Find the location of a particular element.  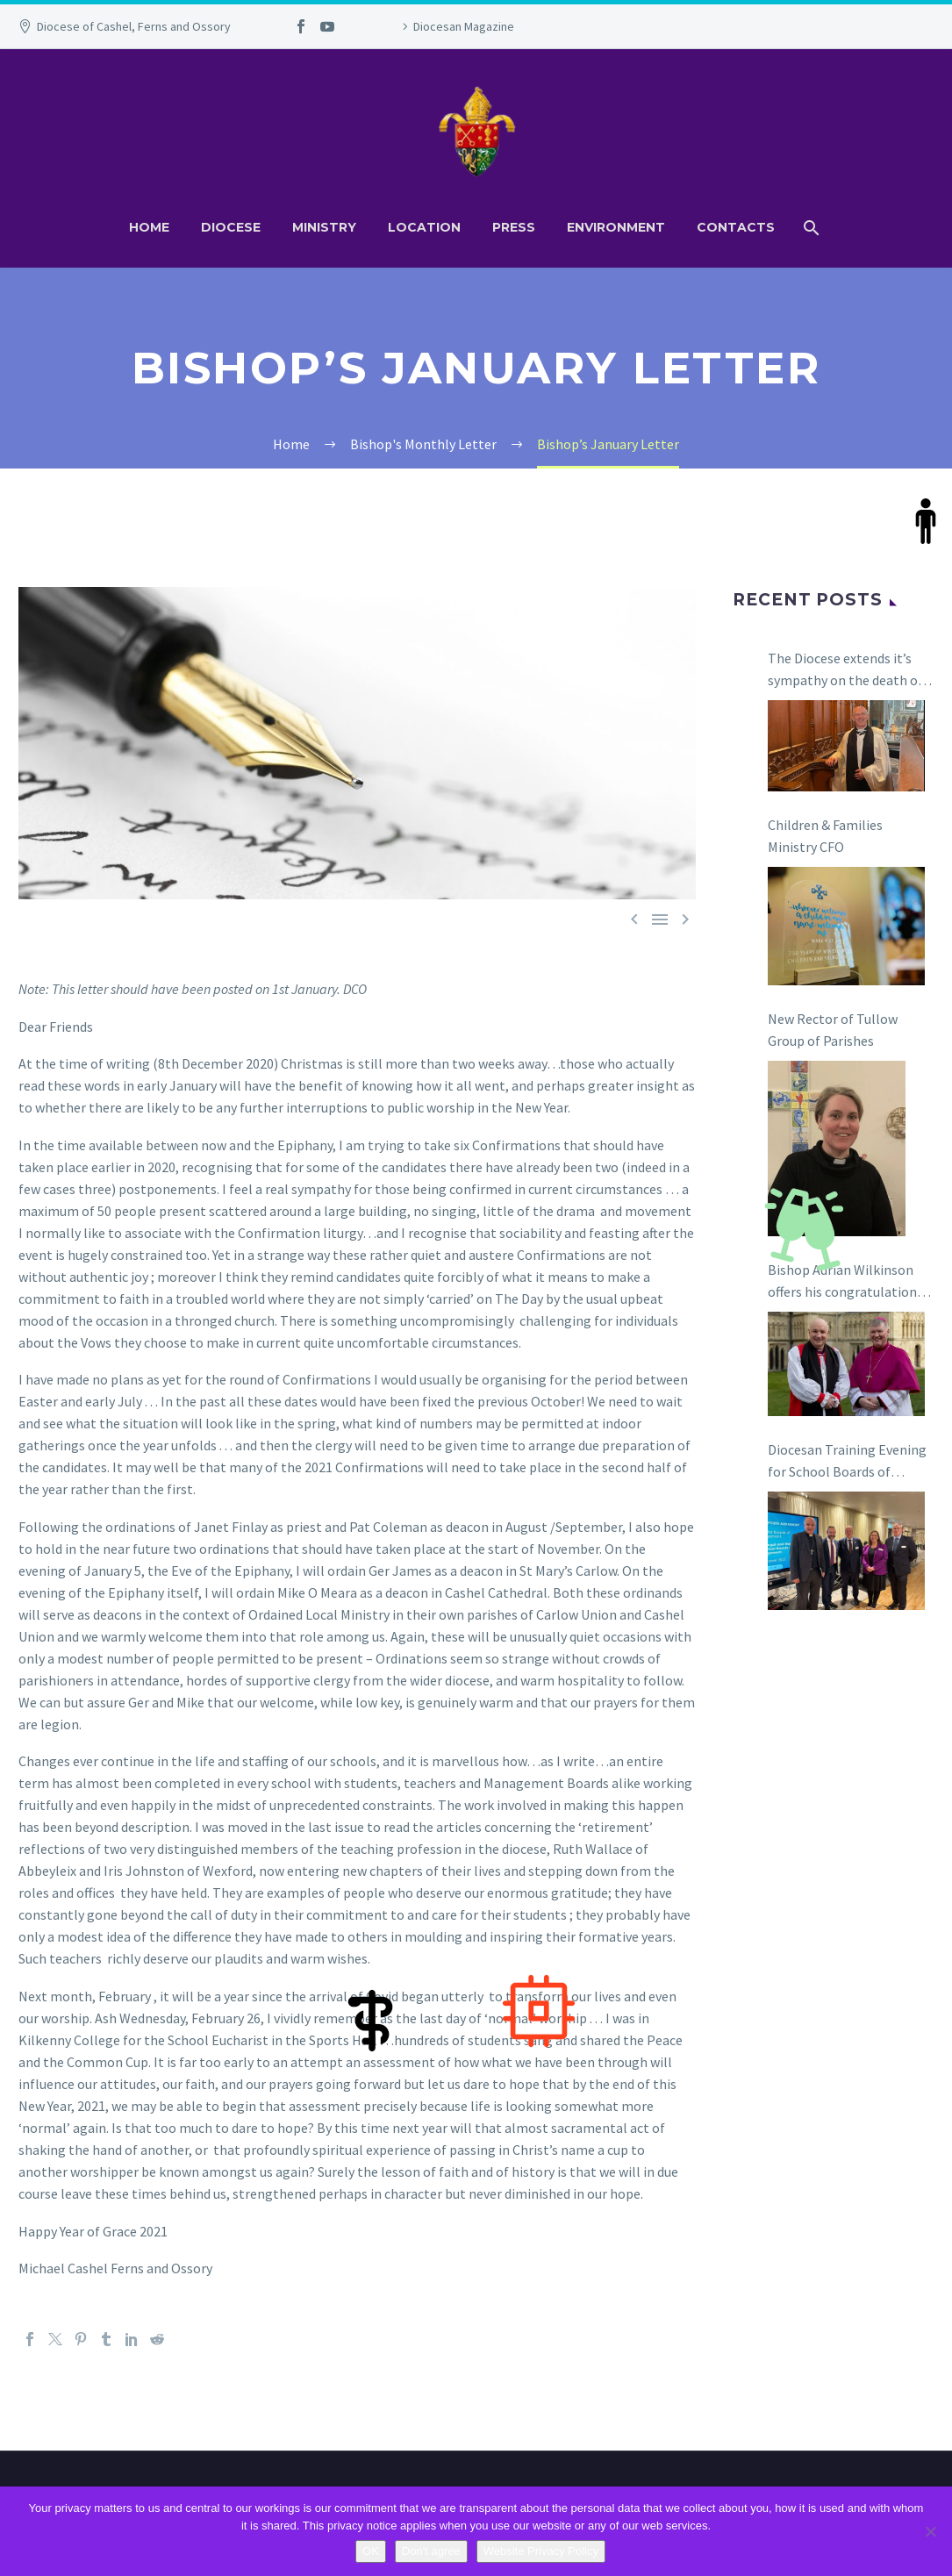

access medical or healthcare services is located at coordinates (372, 2021).